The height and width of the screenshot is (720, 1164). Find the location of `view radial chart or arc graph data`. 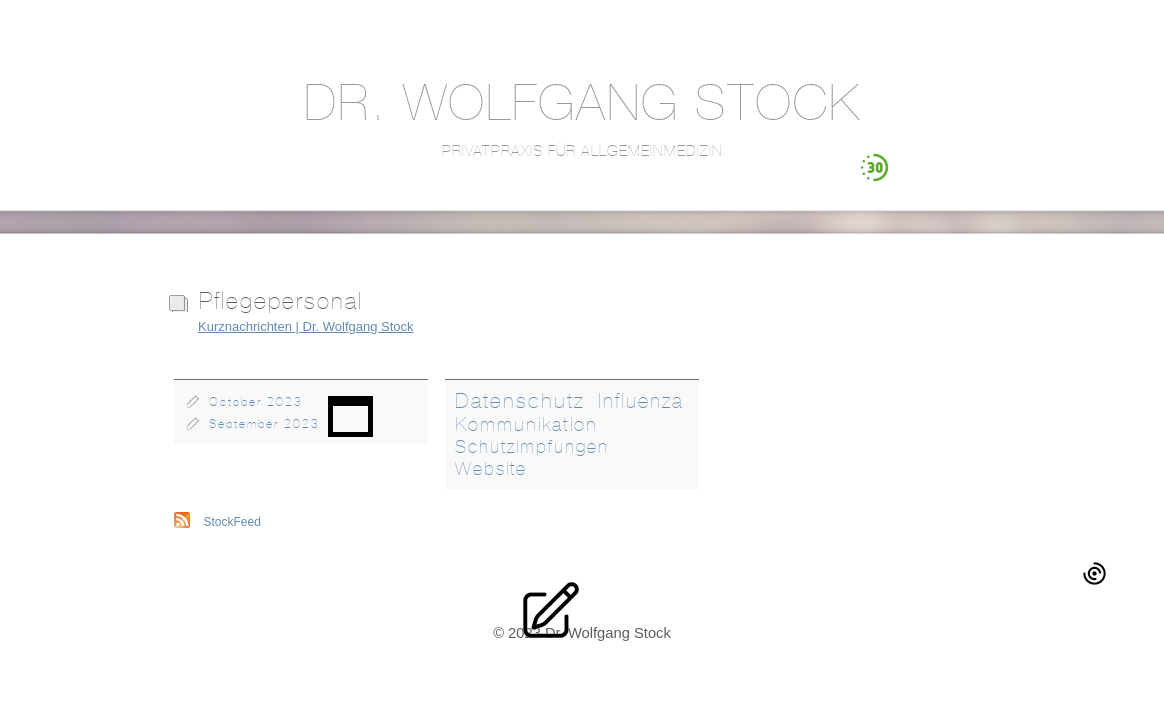

view radial chart or arc graph data is located at coordinates (1094, 573).